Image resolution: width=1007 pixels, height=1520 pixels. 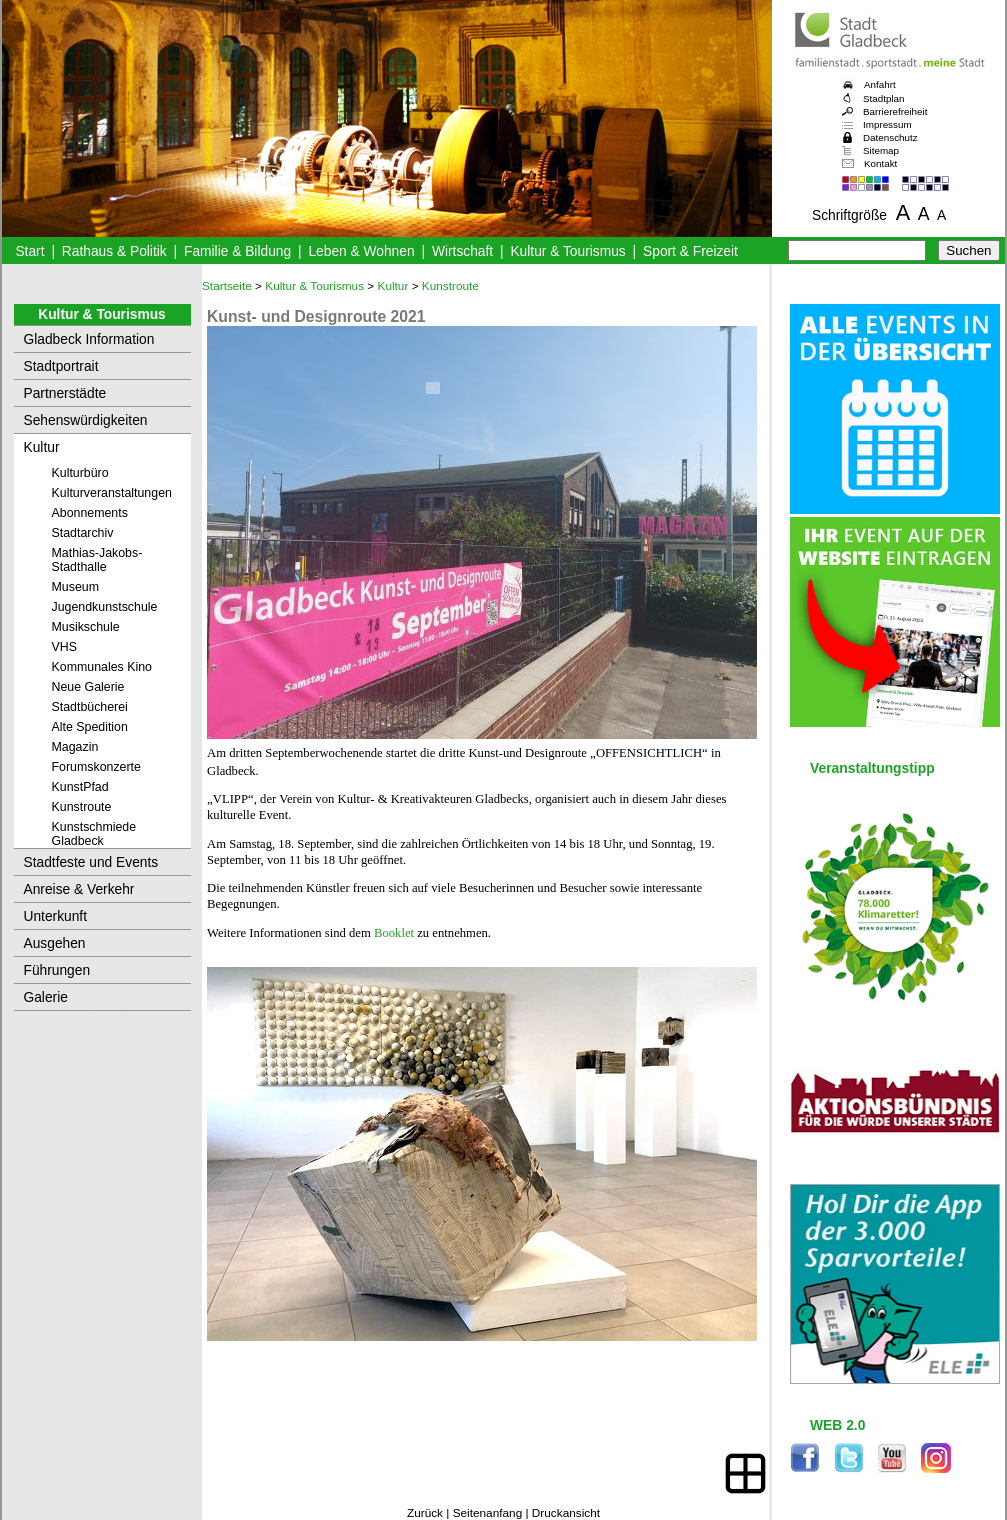 I want to click on scan a barcode, so click(x=433, y=388).